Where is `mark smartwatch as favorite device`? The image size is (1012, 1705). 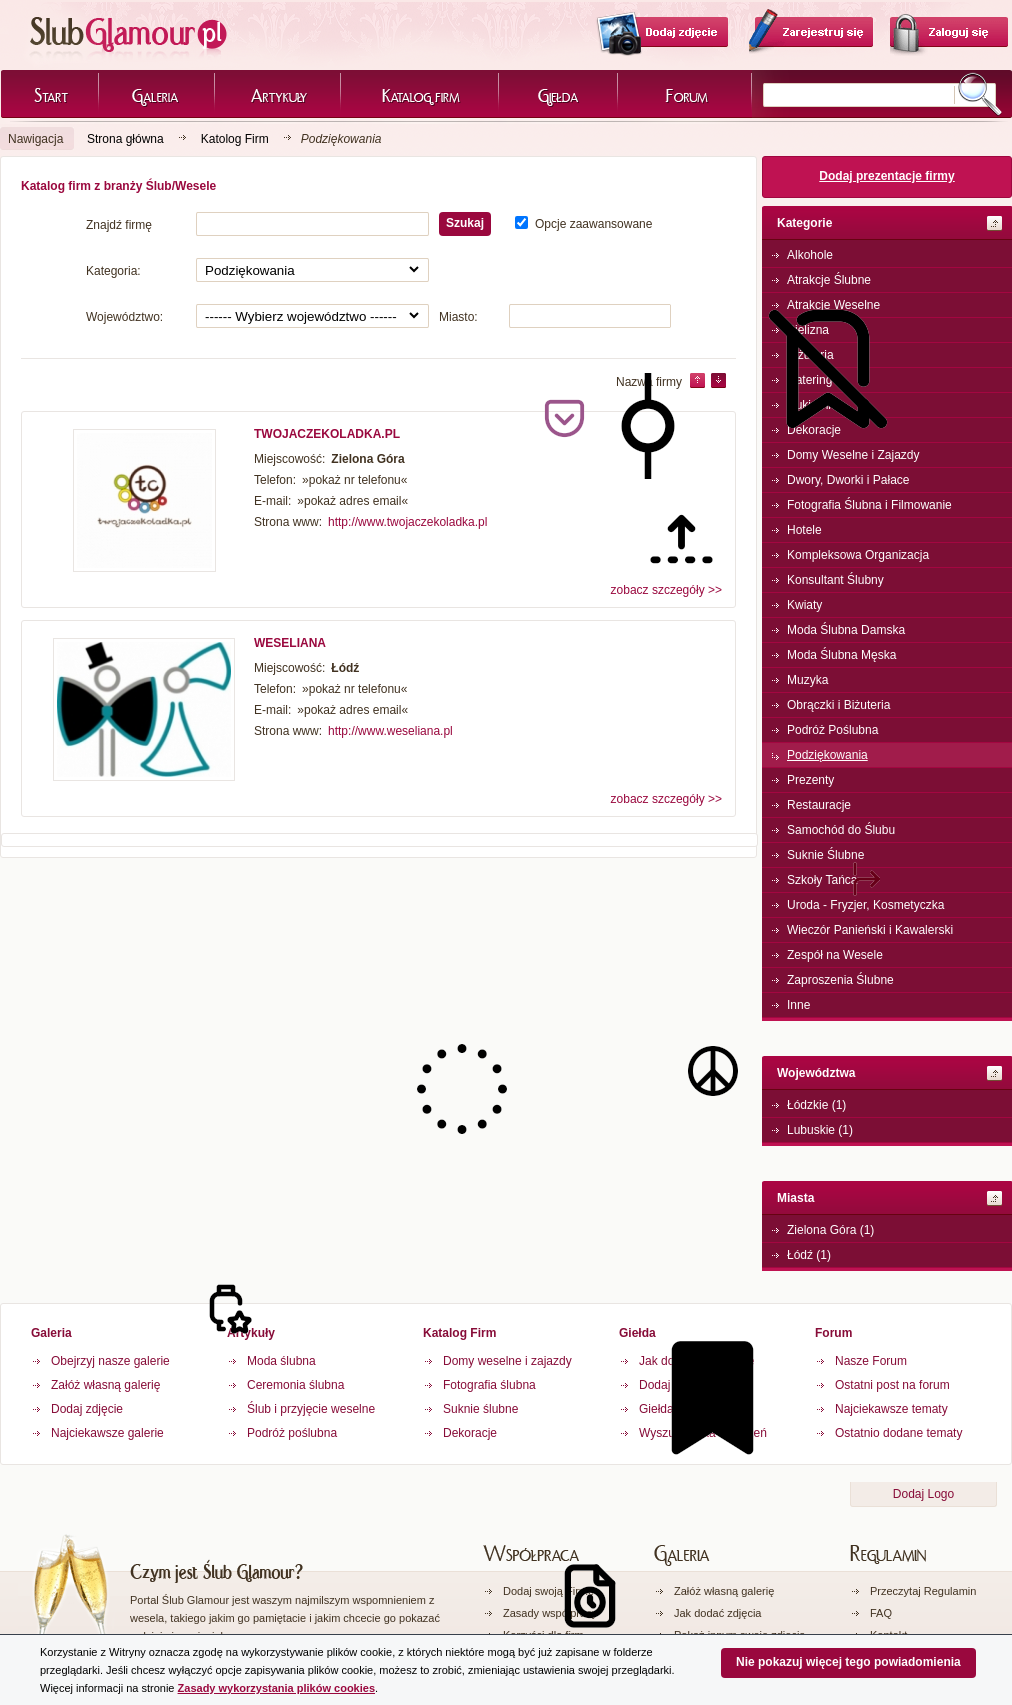 mark smartwatch as favorite device is located at coordinates (226, 1308).